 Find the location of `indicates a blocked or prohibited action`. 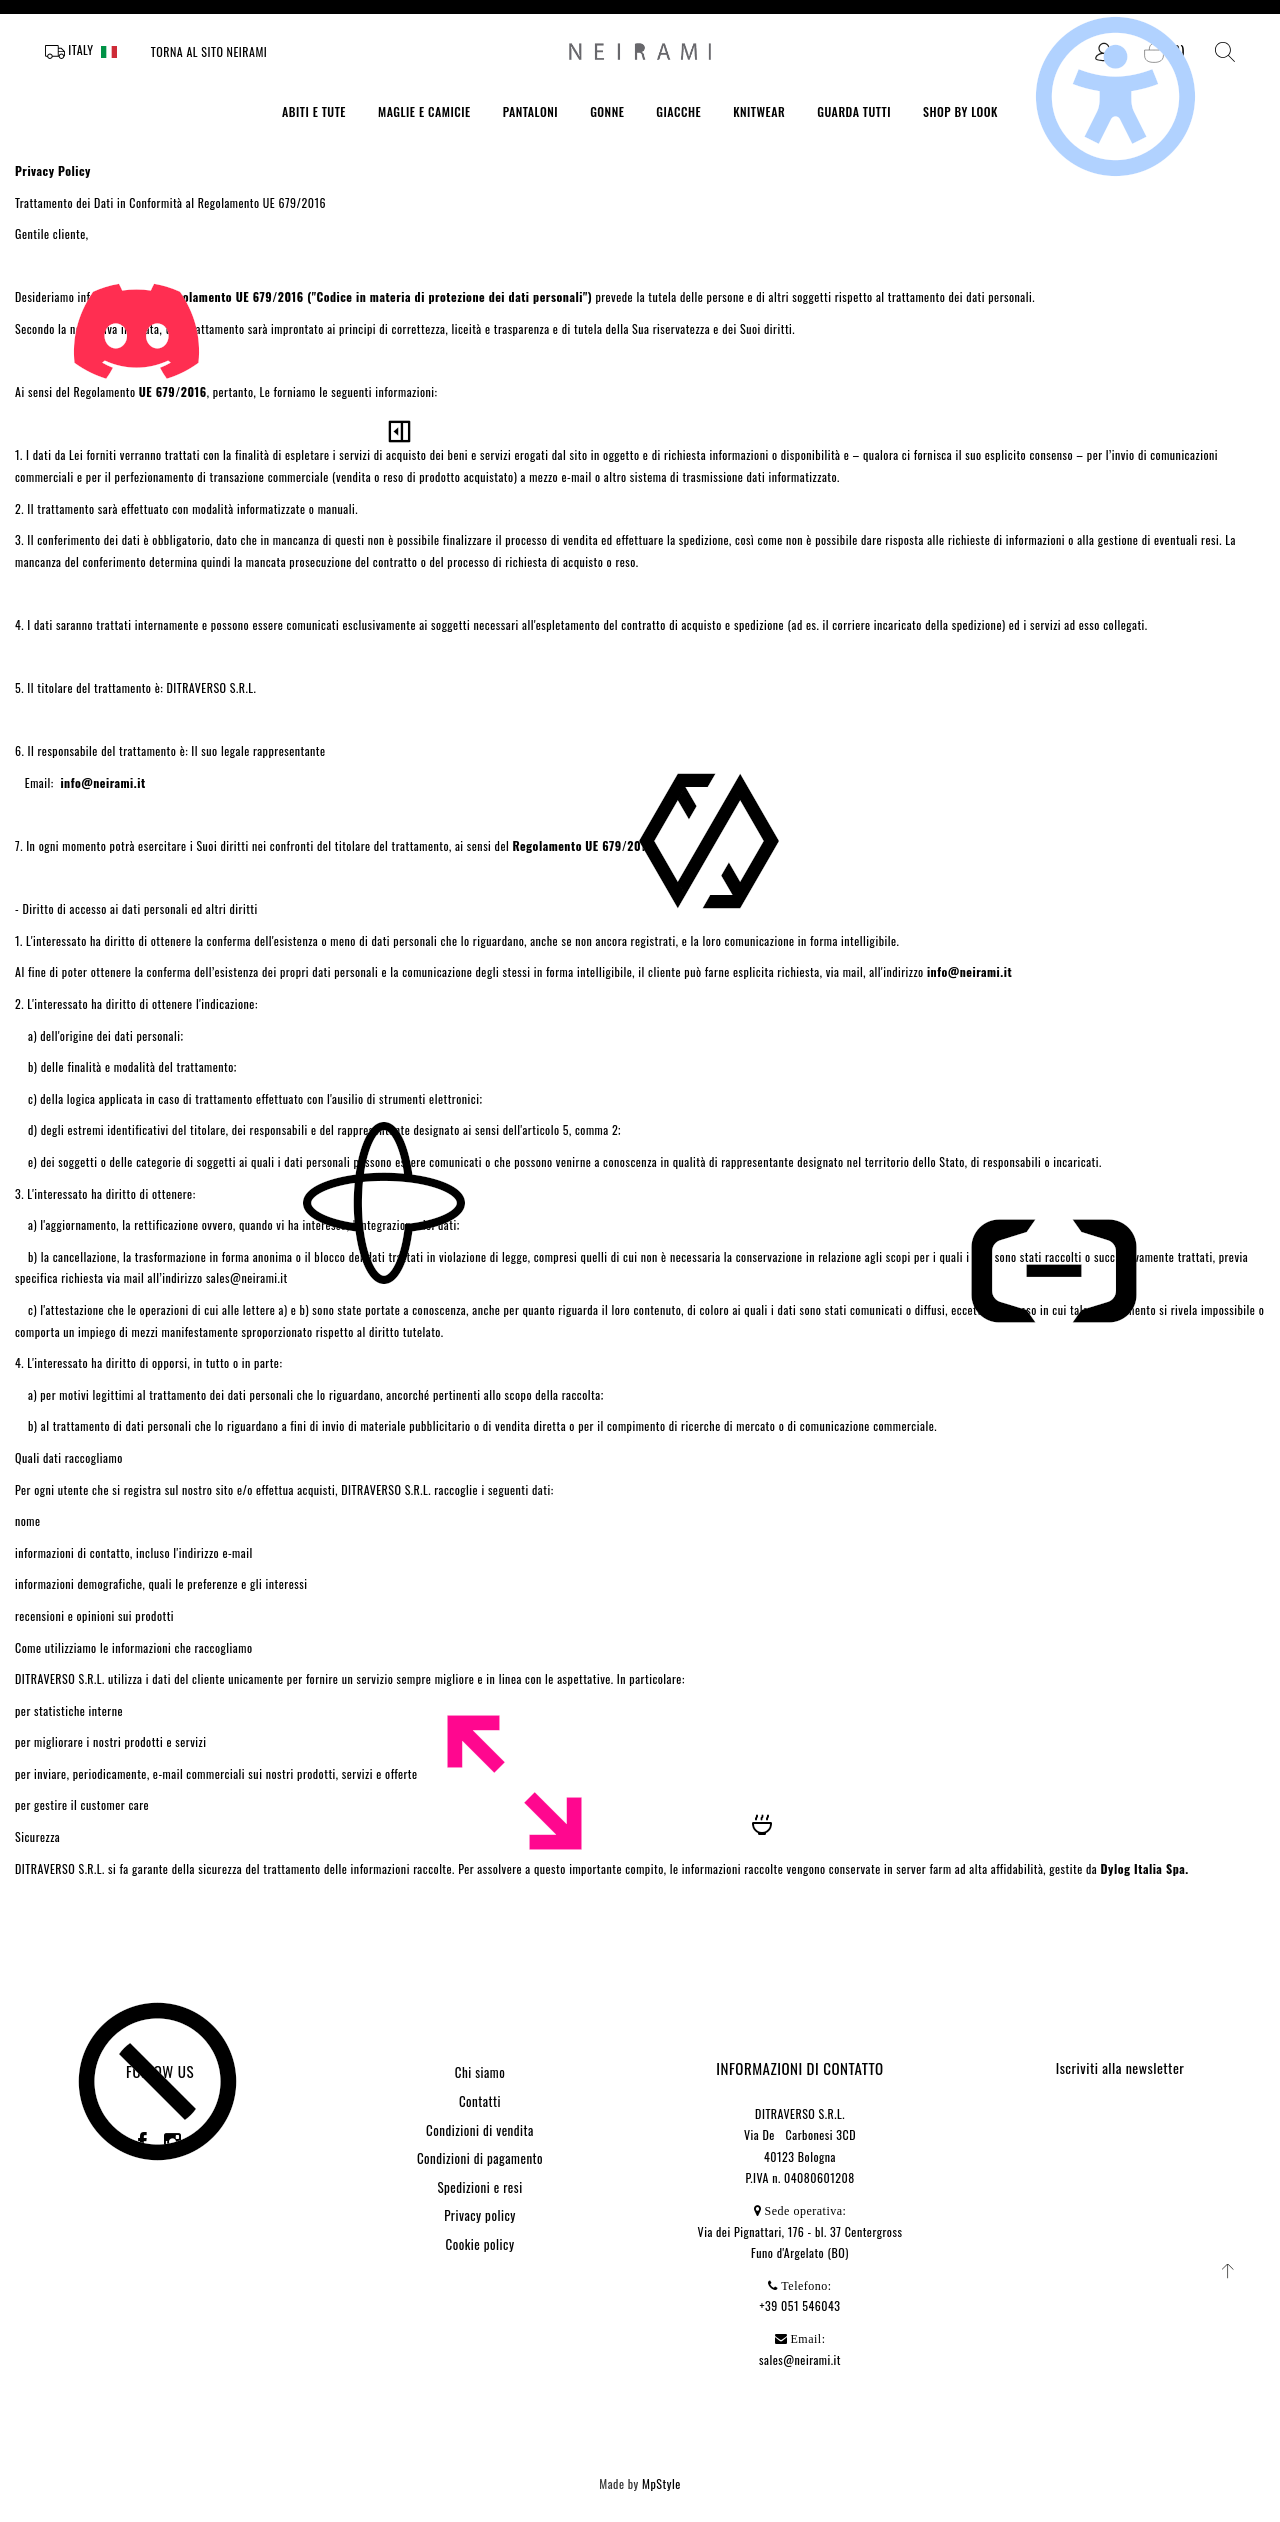

indicates a blocked or prohibited action is located at coordinates (157, 2081).